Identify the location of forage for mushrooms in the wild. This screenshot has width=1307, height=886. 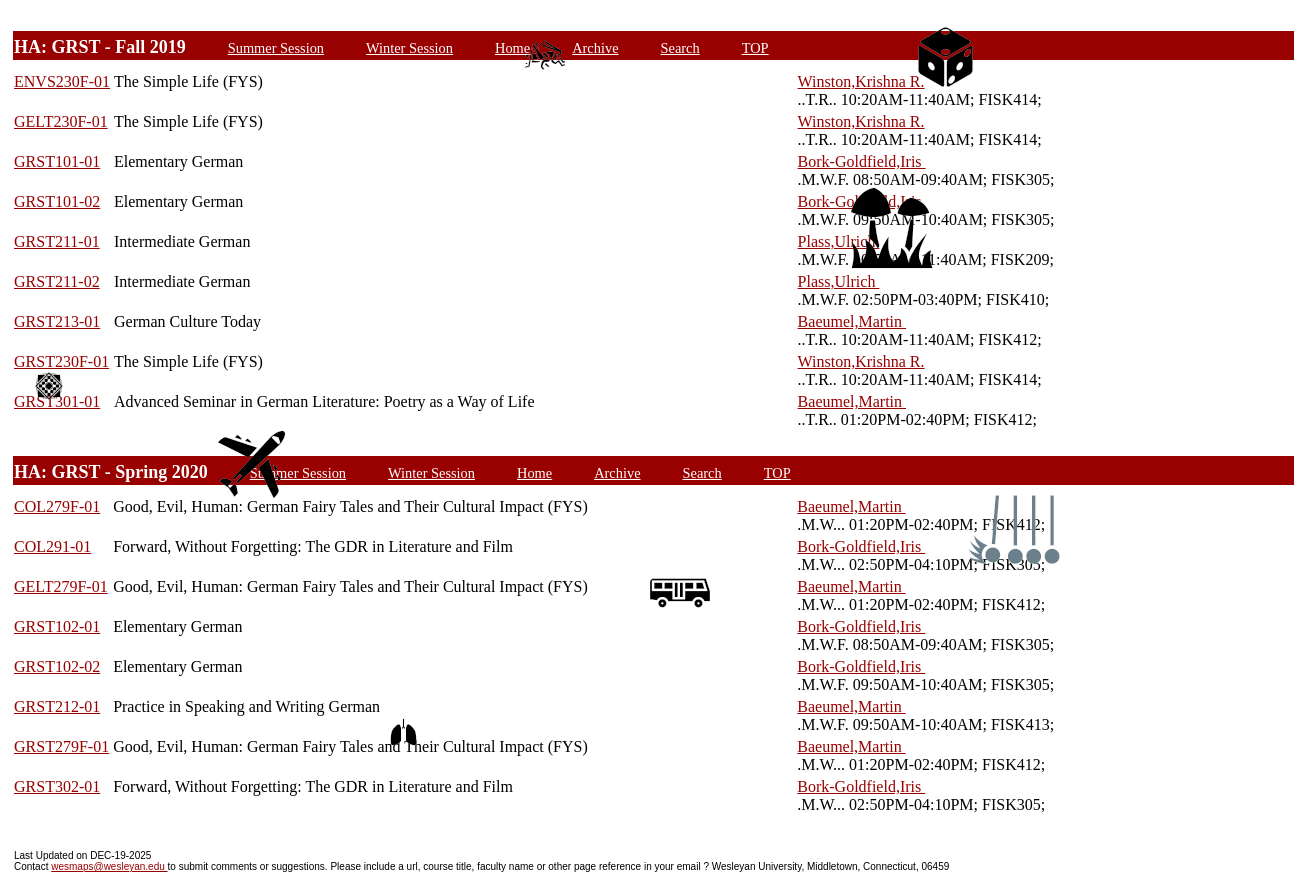
(891, 225).